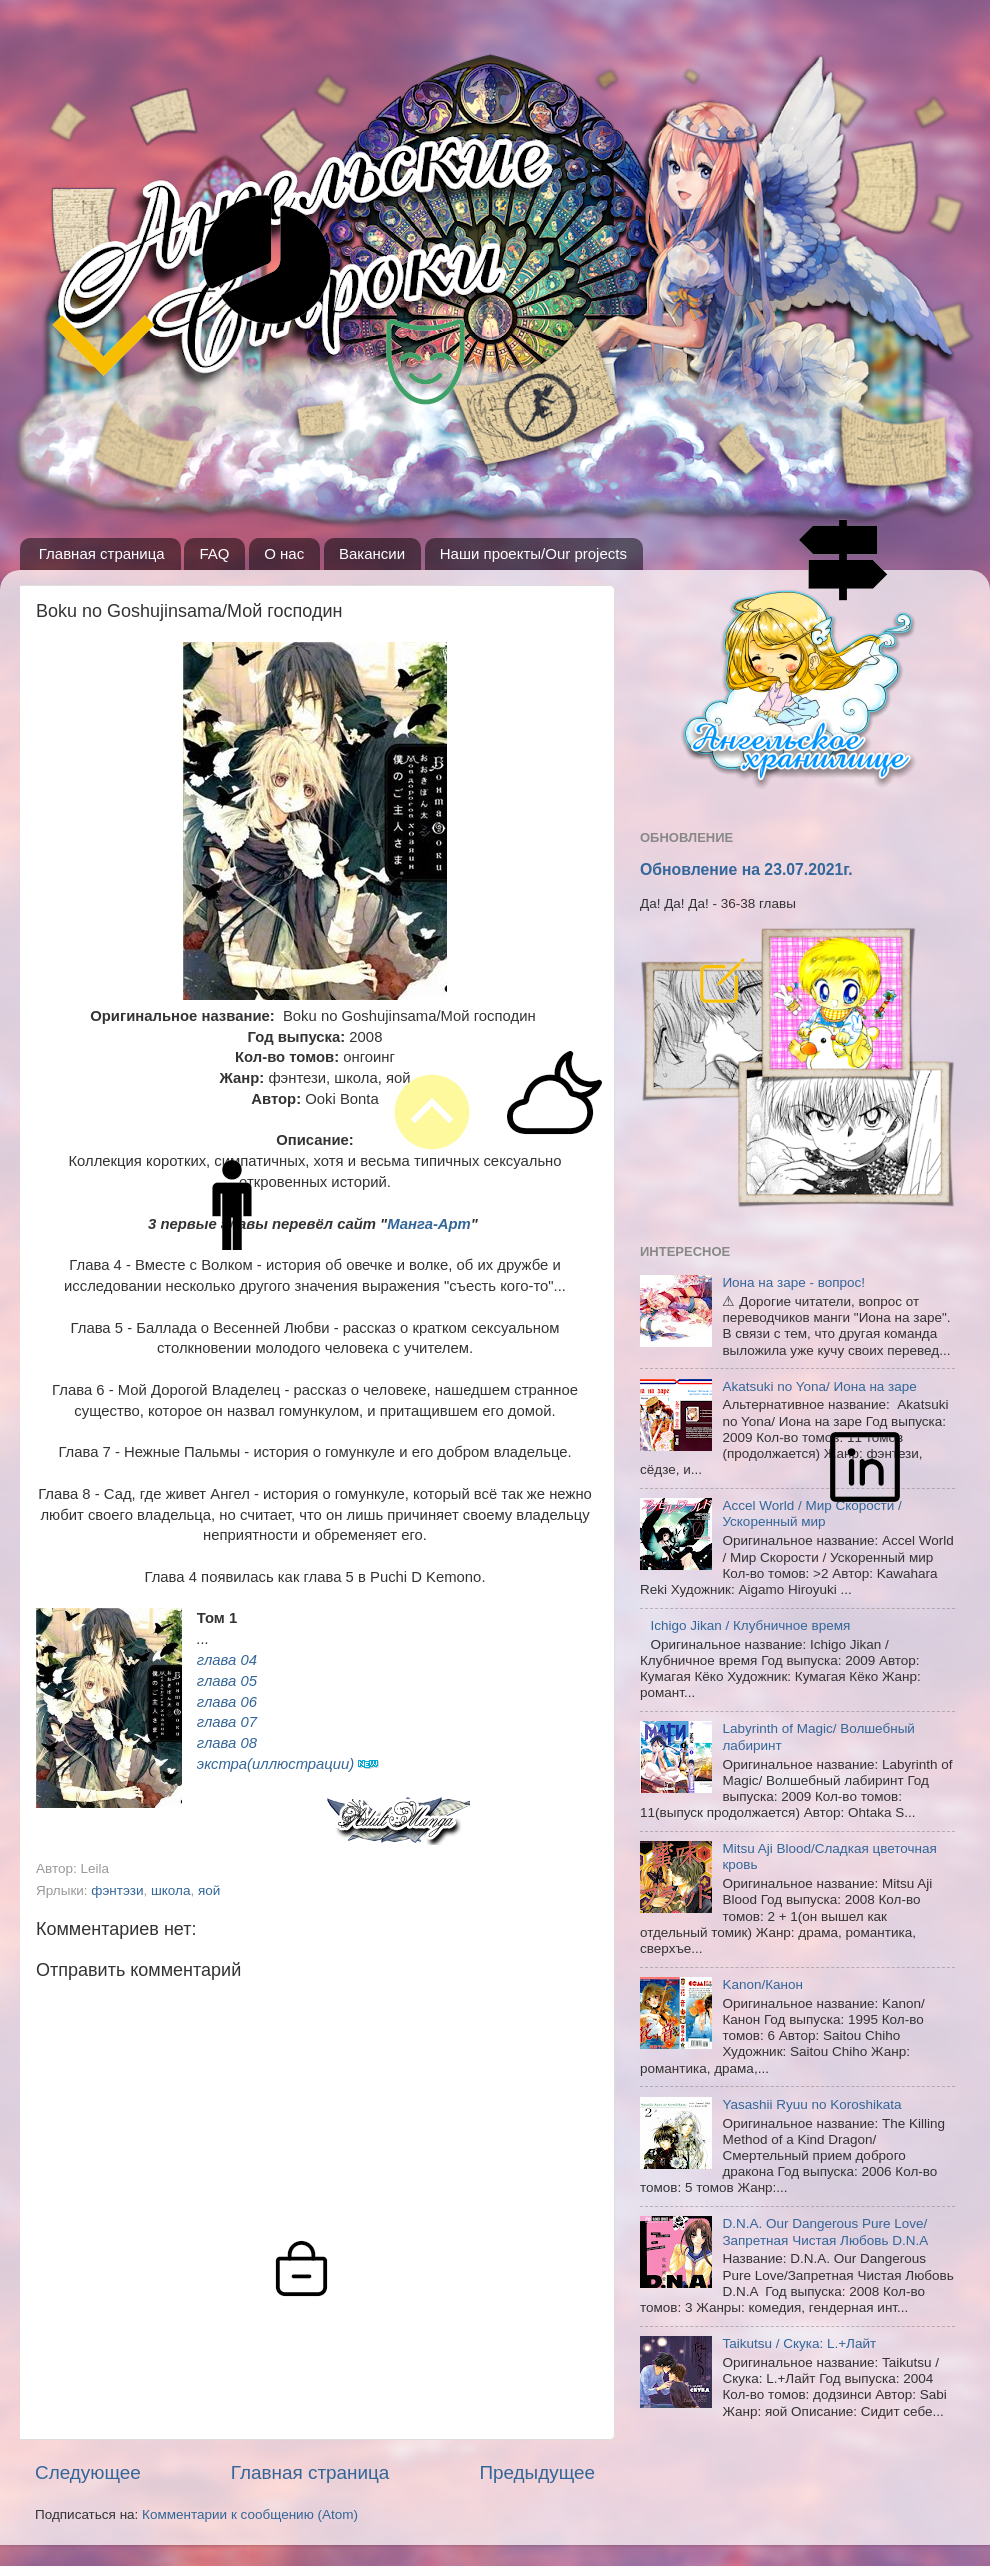 This screenshot has width=990, height=2566. Describe the element at coordinates (266, 259) in the screenshot. I see `view analytics or statistics` at that location.